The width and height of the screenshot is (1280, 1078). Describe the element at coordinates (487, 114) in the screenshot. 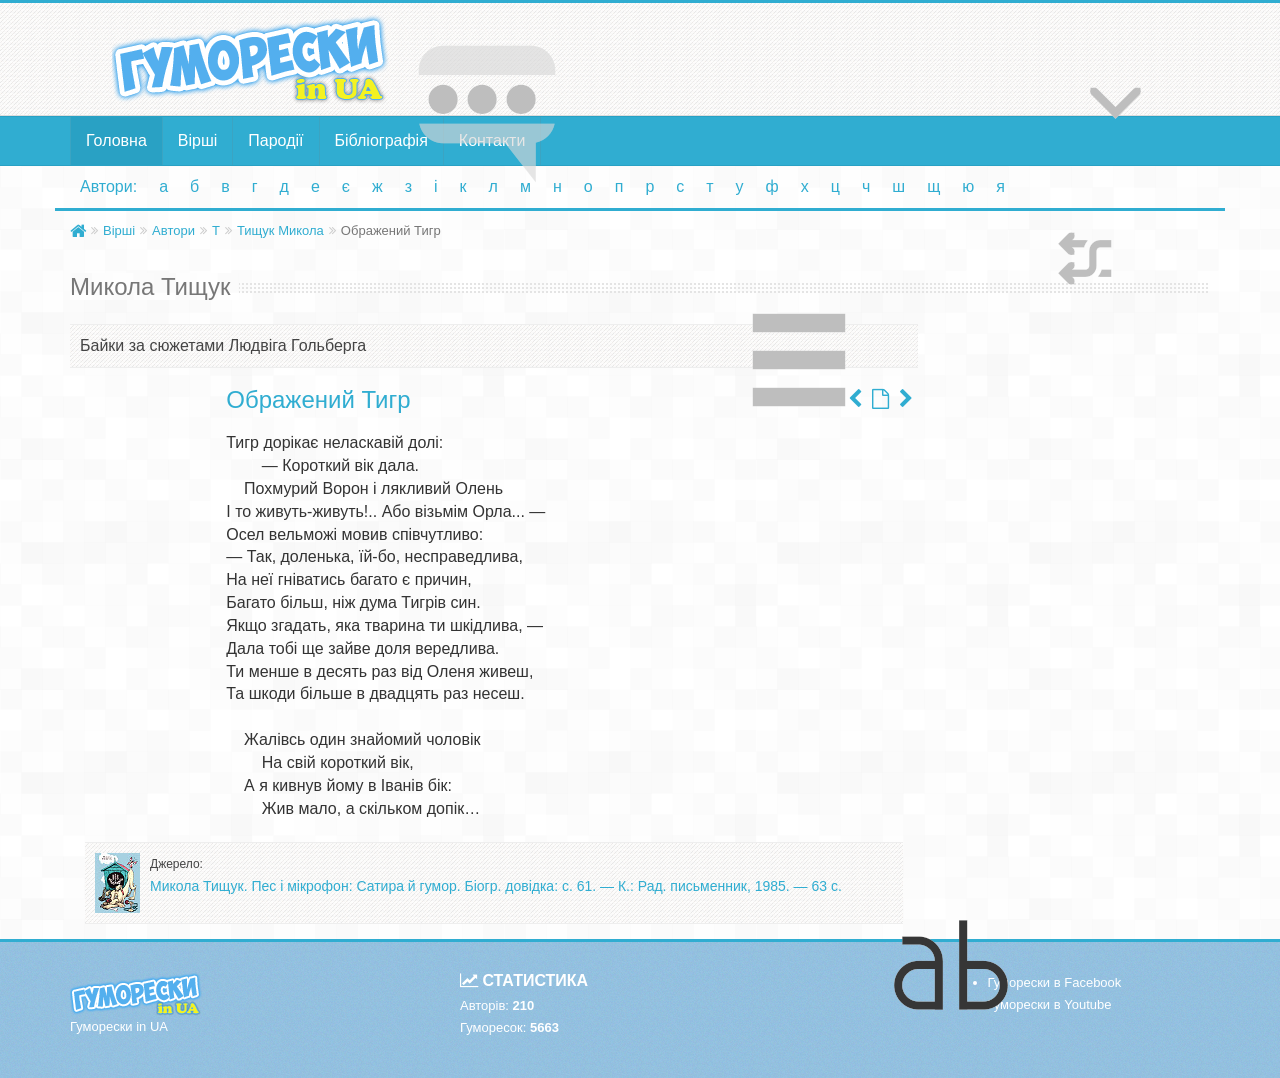

I see `indicates a pending message or chat request` at that location.